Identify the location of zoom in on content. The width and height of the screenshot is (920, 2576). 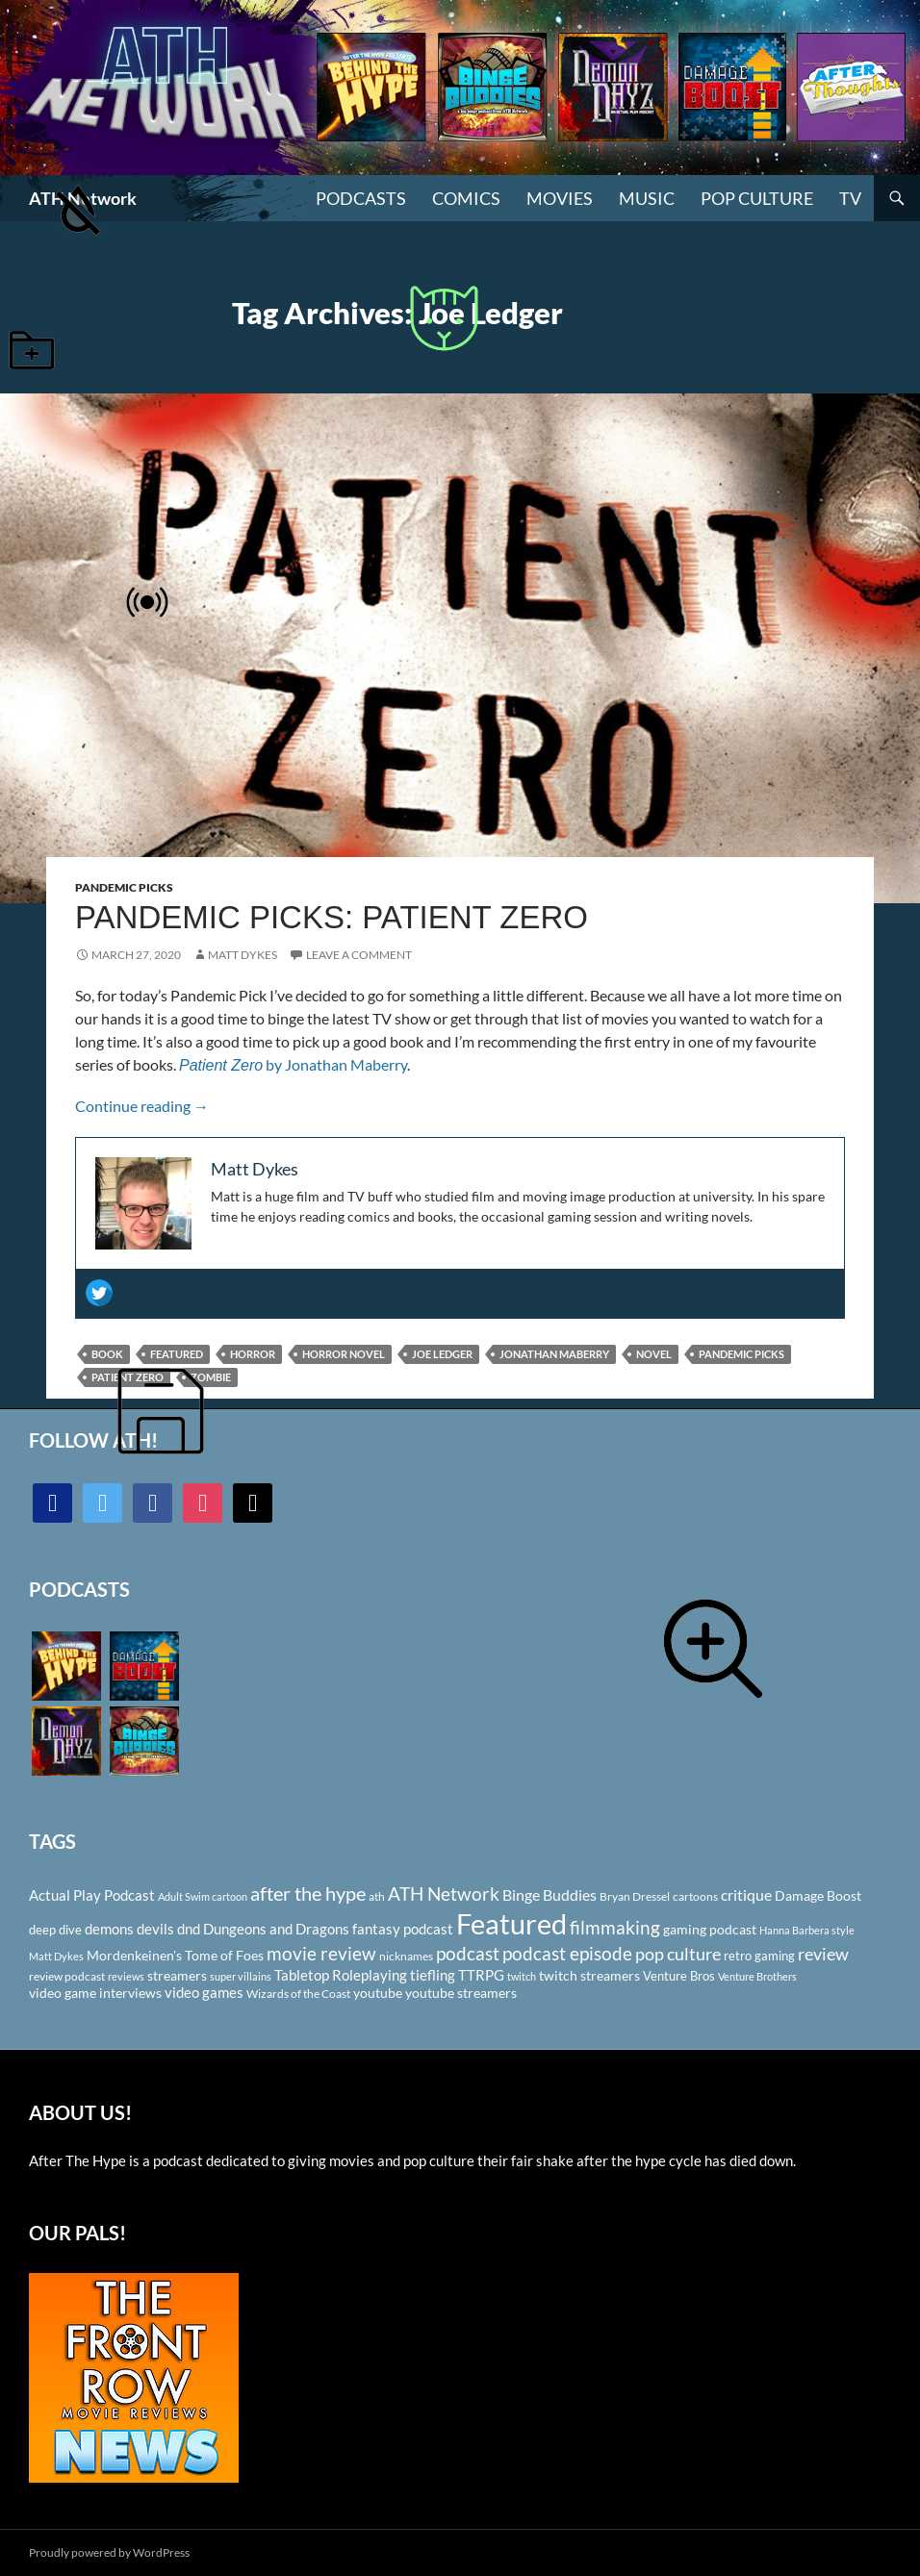
(713, 1649).